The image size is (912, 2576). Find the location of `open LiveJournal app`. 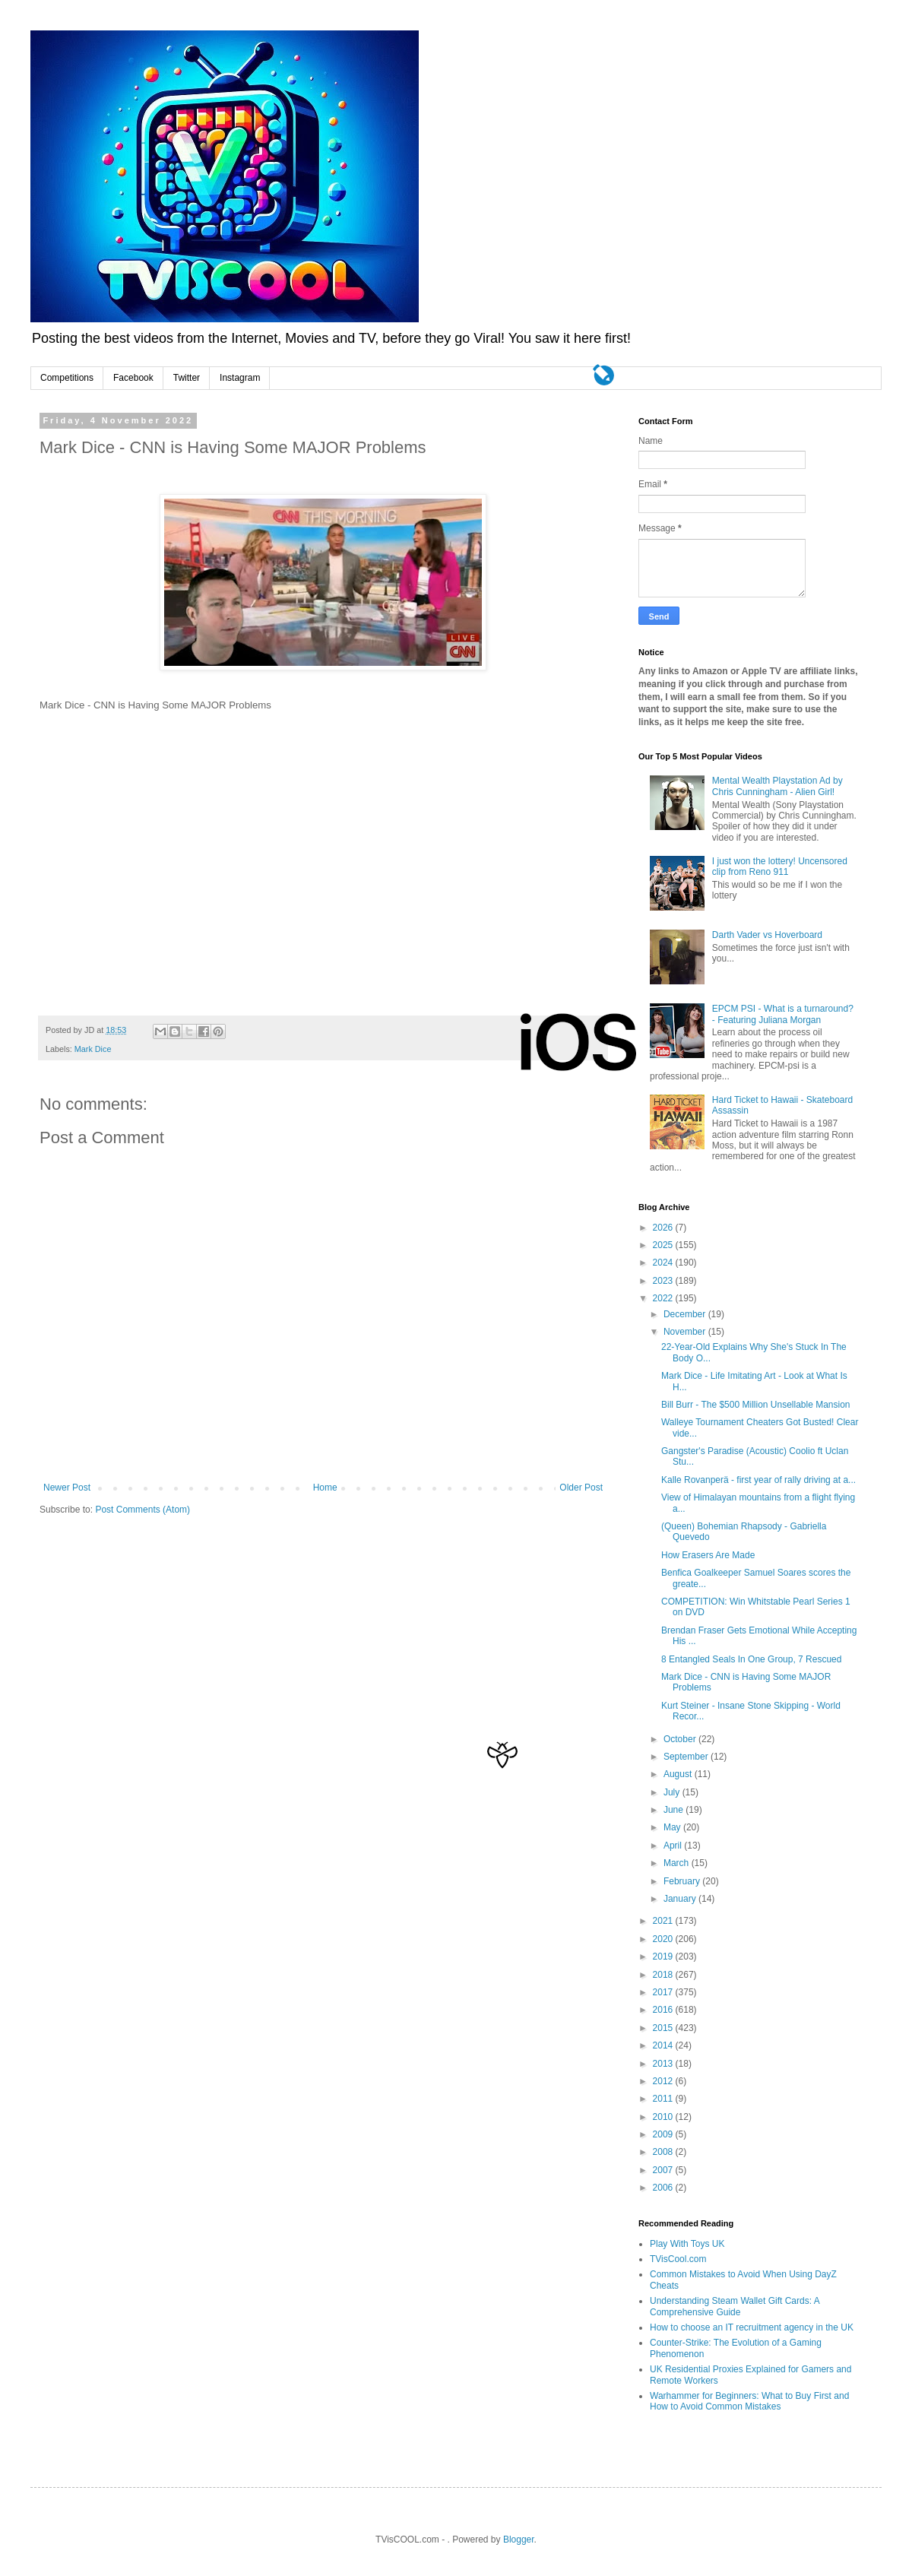

open LiveJournal app is located at coordinates (603, 375).